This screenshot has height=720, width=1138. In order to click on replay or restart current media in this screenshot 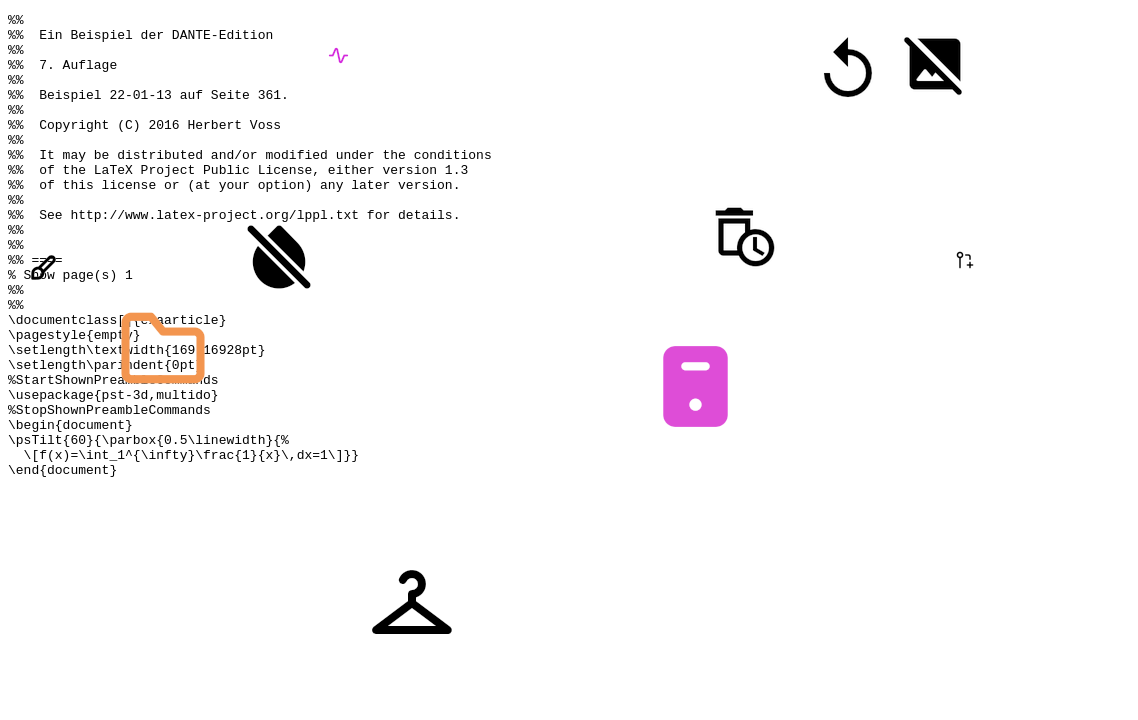, I will do `click(848, 70)`.